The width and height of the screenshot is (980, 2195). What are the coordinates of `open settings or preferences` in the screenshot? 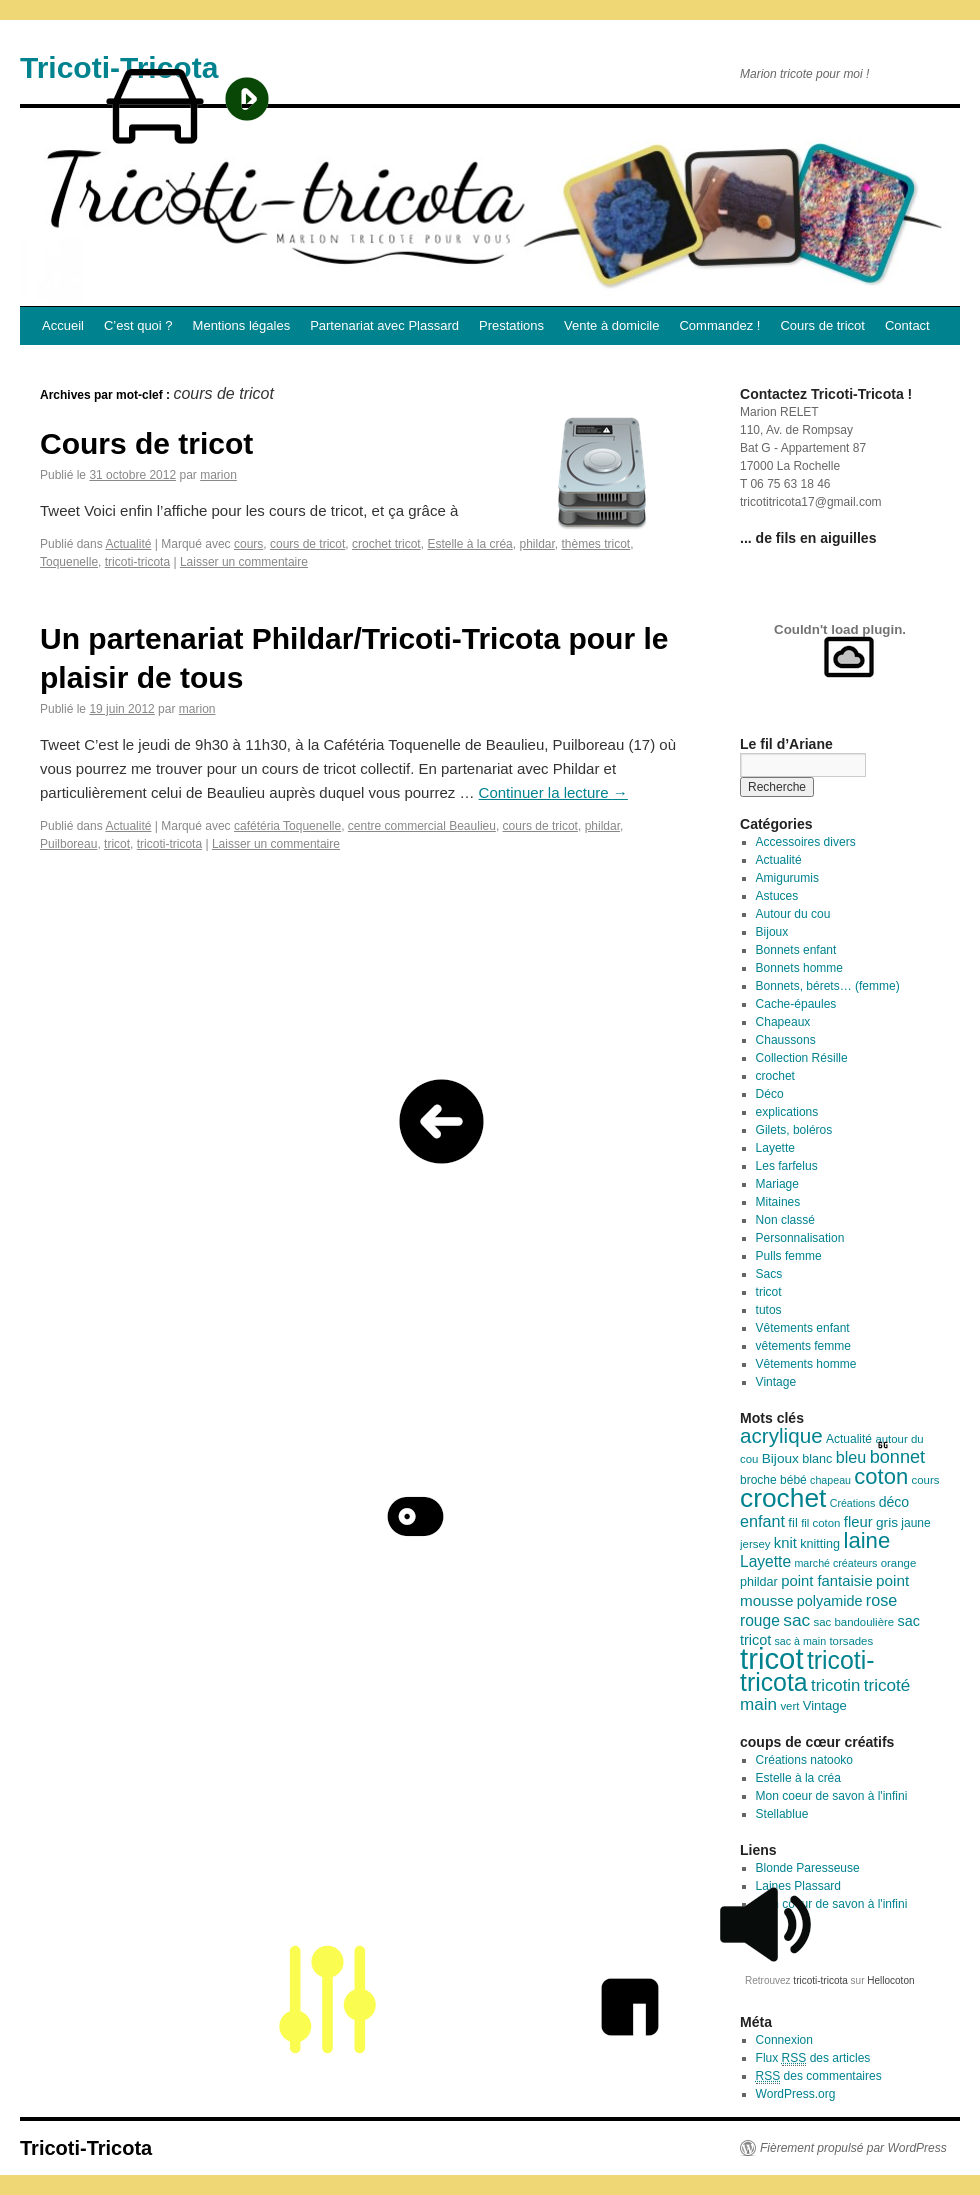 It's located at (327, 1999).